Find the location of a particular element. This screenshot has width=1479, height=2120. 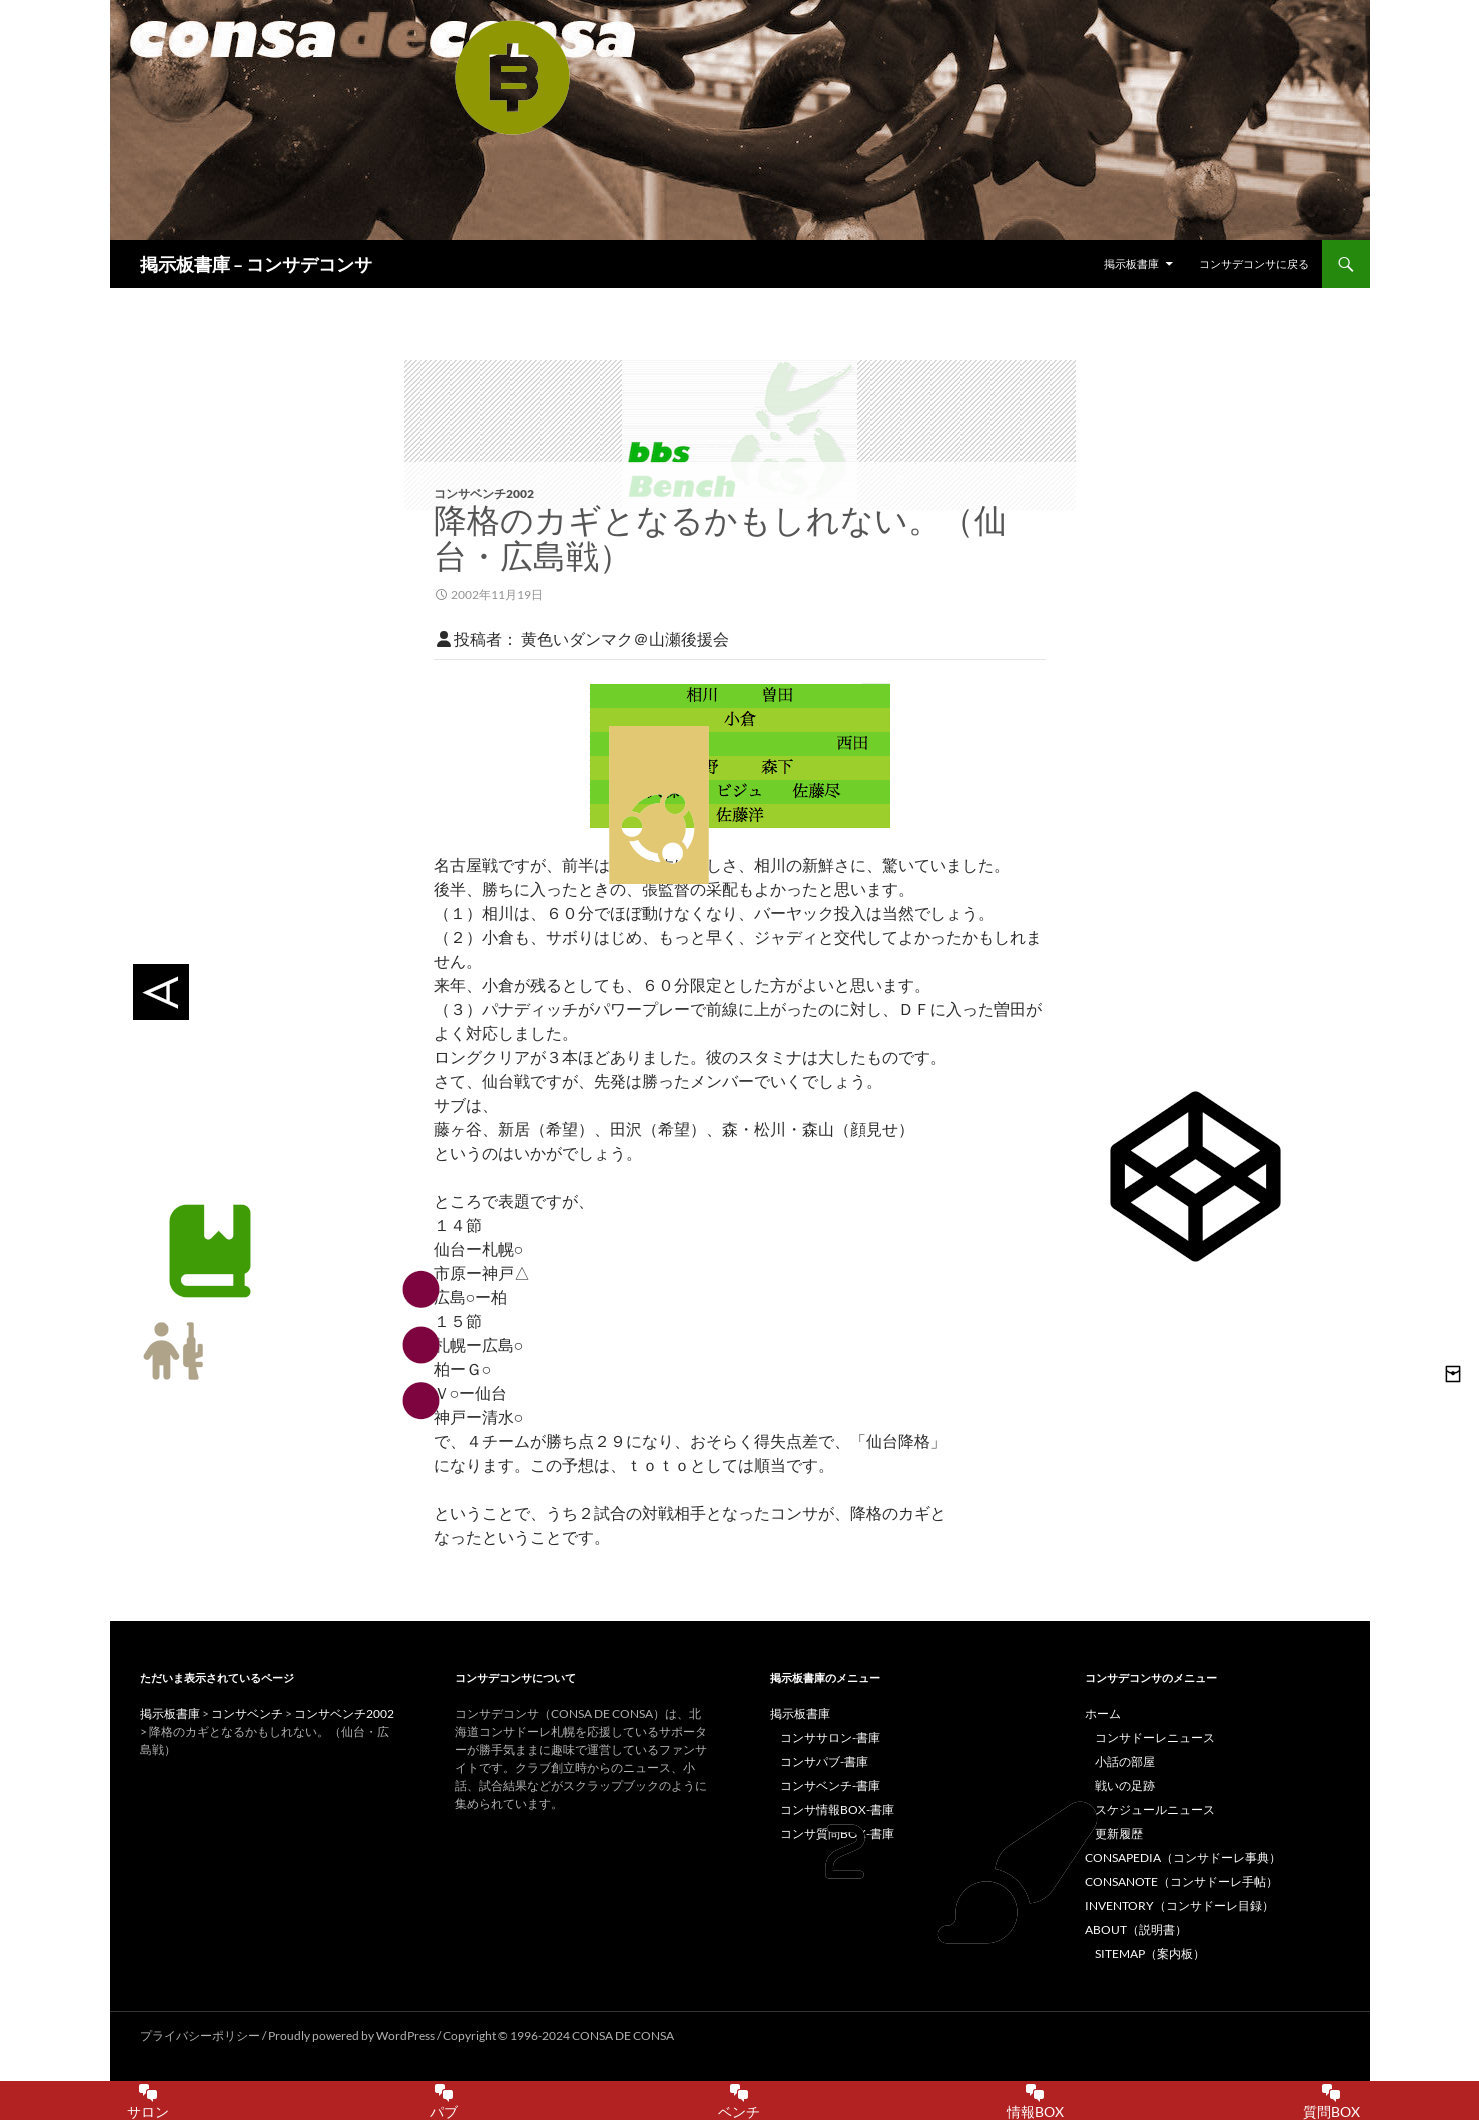

indicates child soldier awareness or prevention cause is located at coordinates (174, 1351).